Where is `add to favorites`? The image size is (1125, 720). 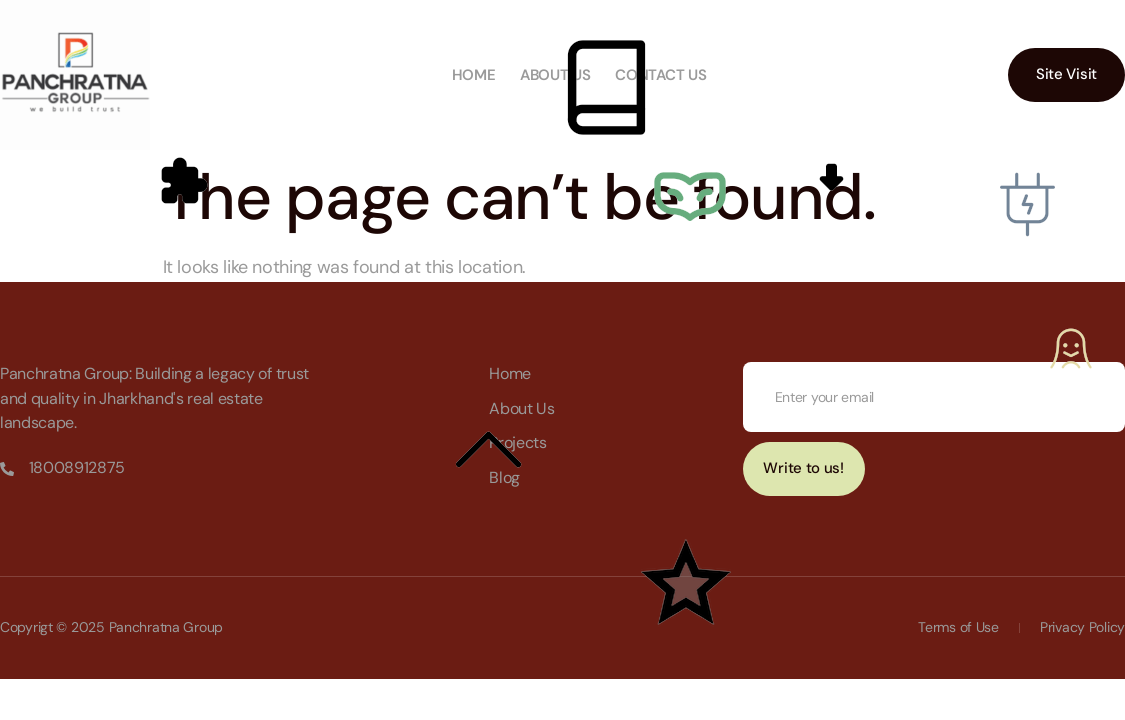
add to favorites is located at coordinates (686, 584).